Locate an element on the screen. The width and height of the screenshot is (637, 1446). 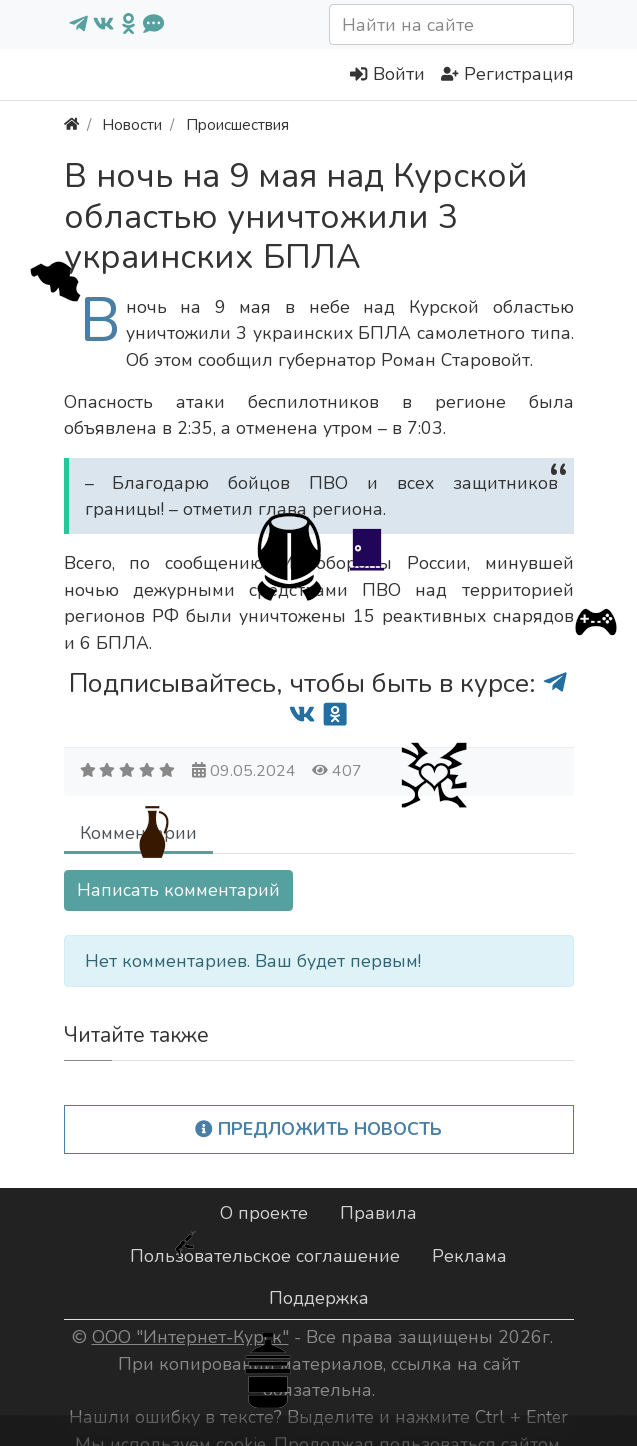
equip armor or protective gear is located at coordinates (288, 556).